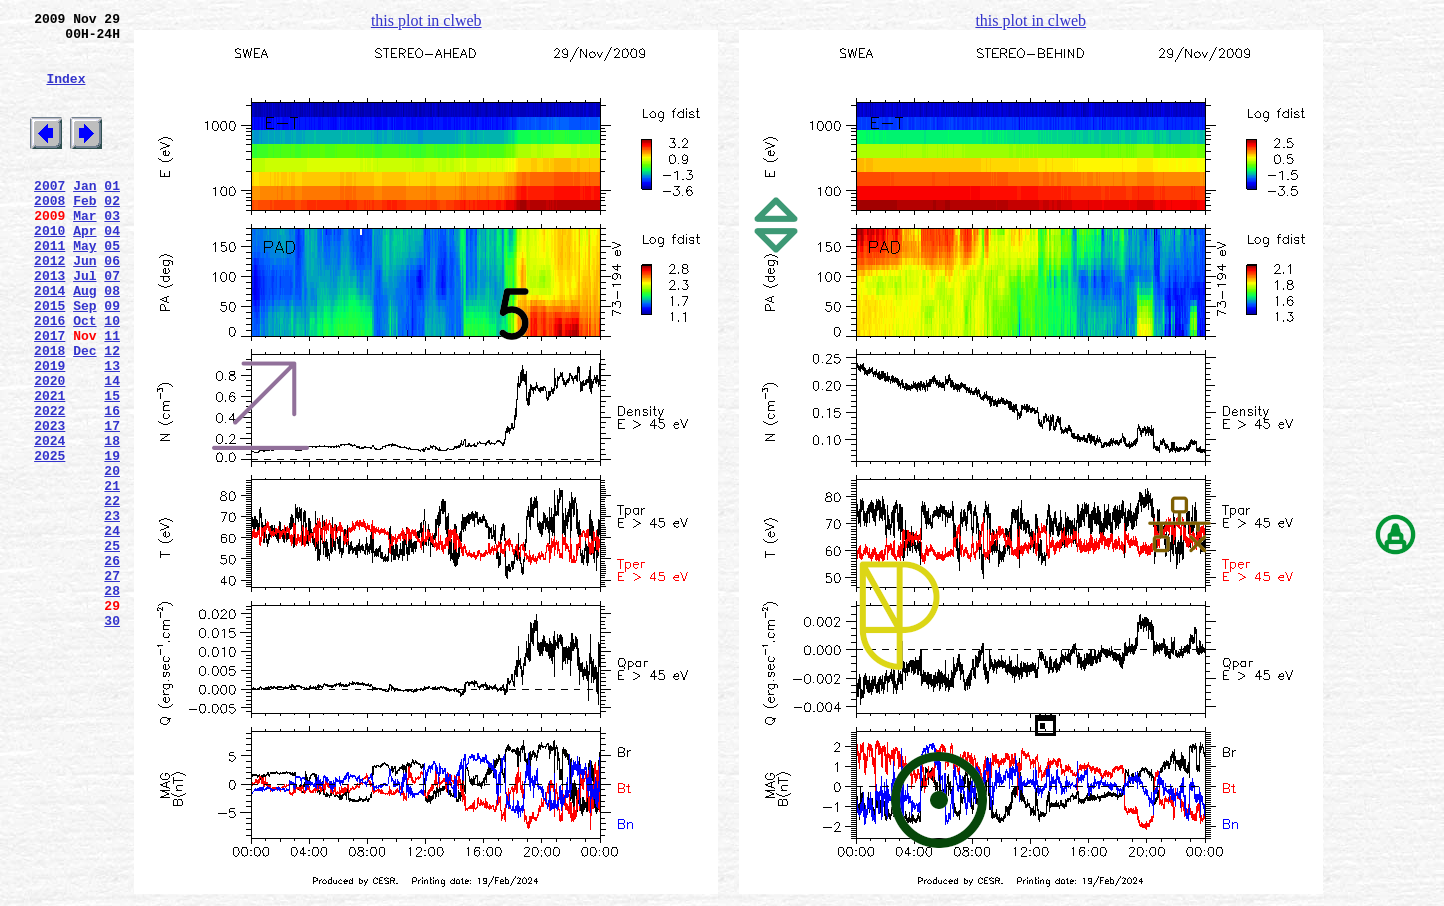  Describe the element at coordinates (891, 609) in the screenshot. I see `phosphor icons logo` at that location.